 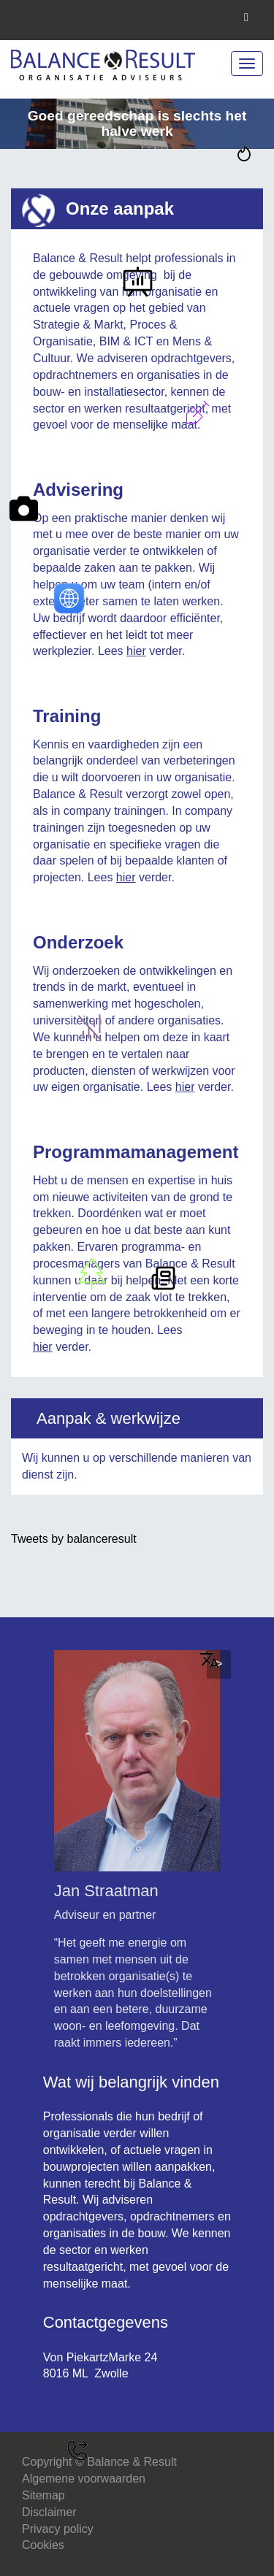 I want to click on transfer an active call, so click(x=77, y=2450).